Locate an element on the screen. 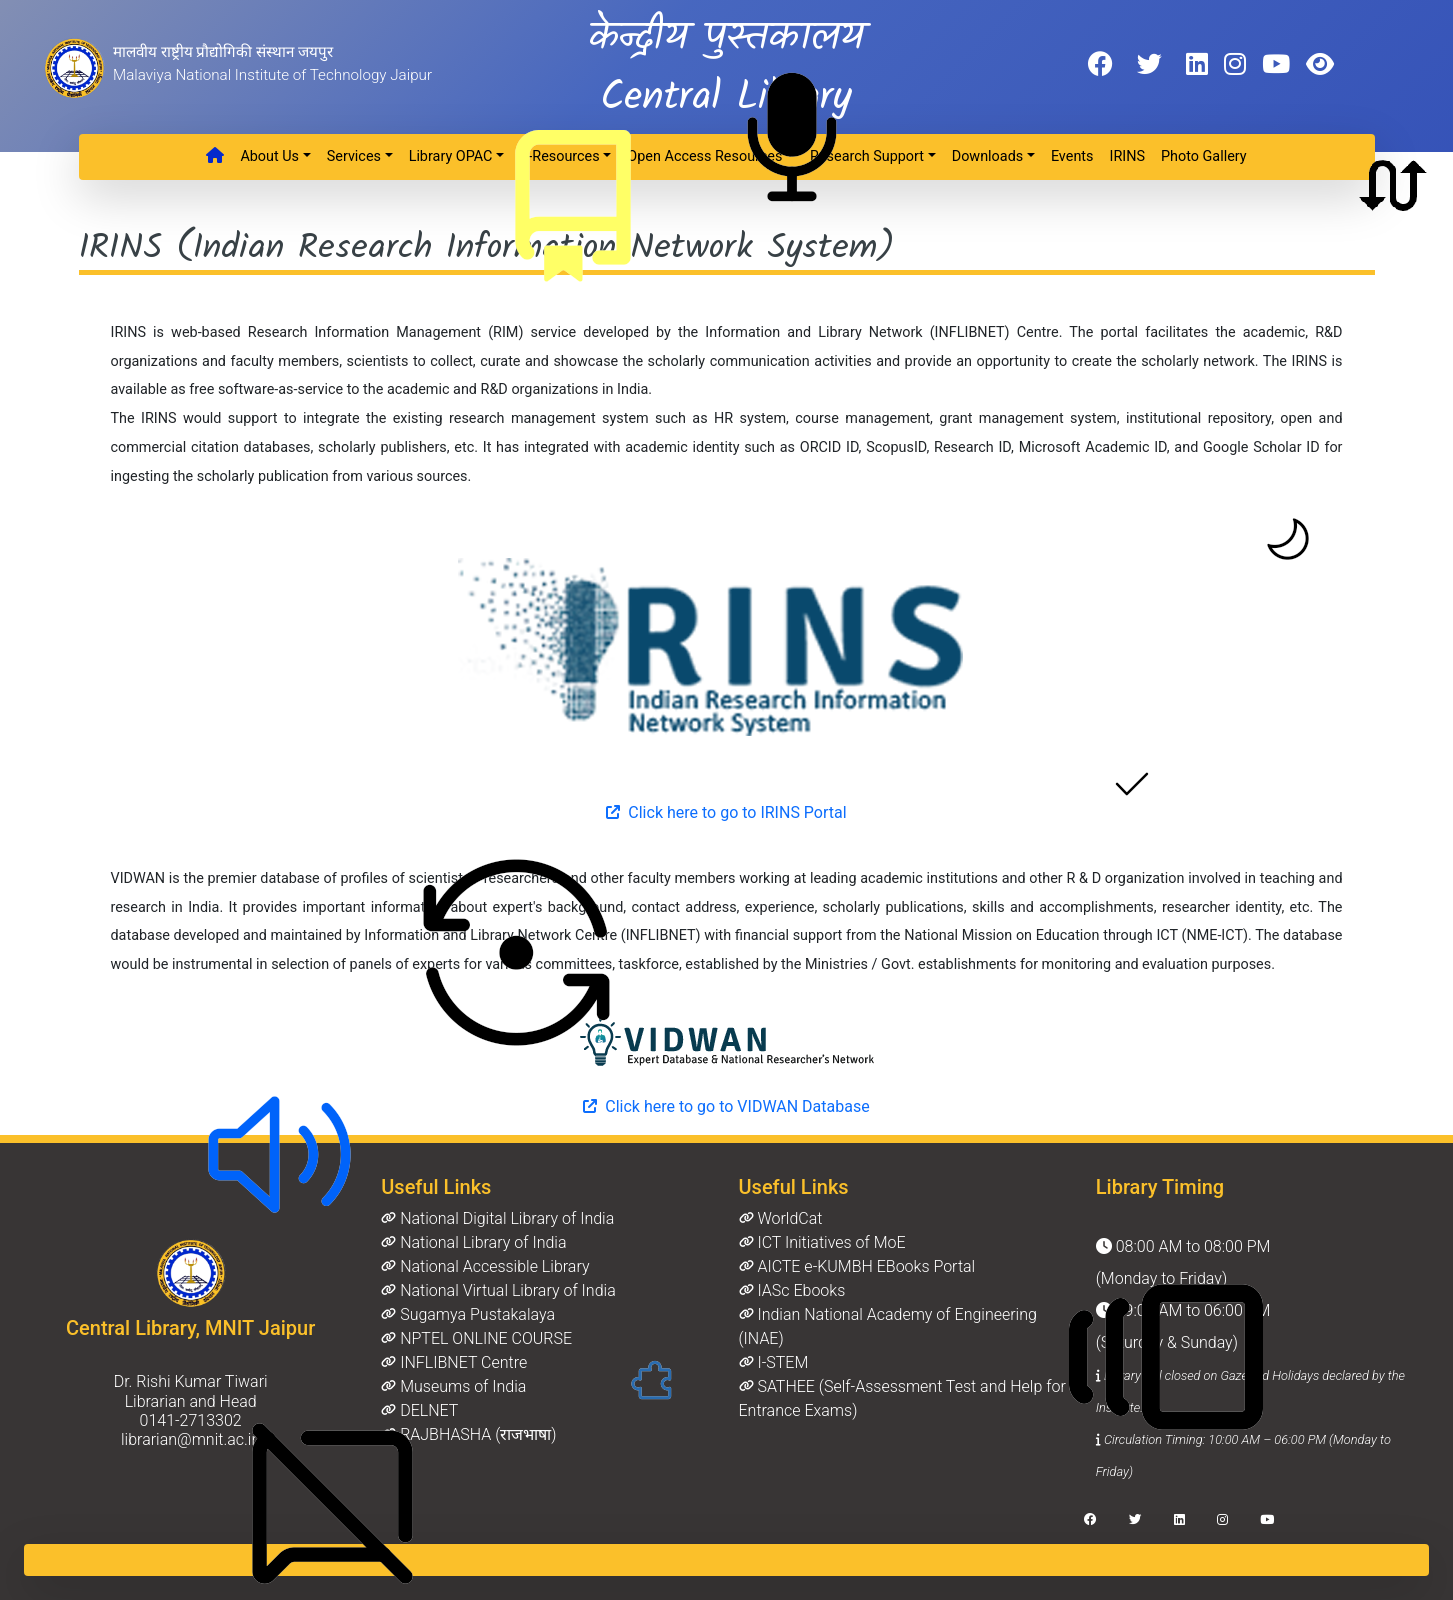  tap to start voice input is located at coordinates (792, 137).